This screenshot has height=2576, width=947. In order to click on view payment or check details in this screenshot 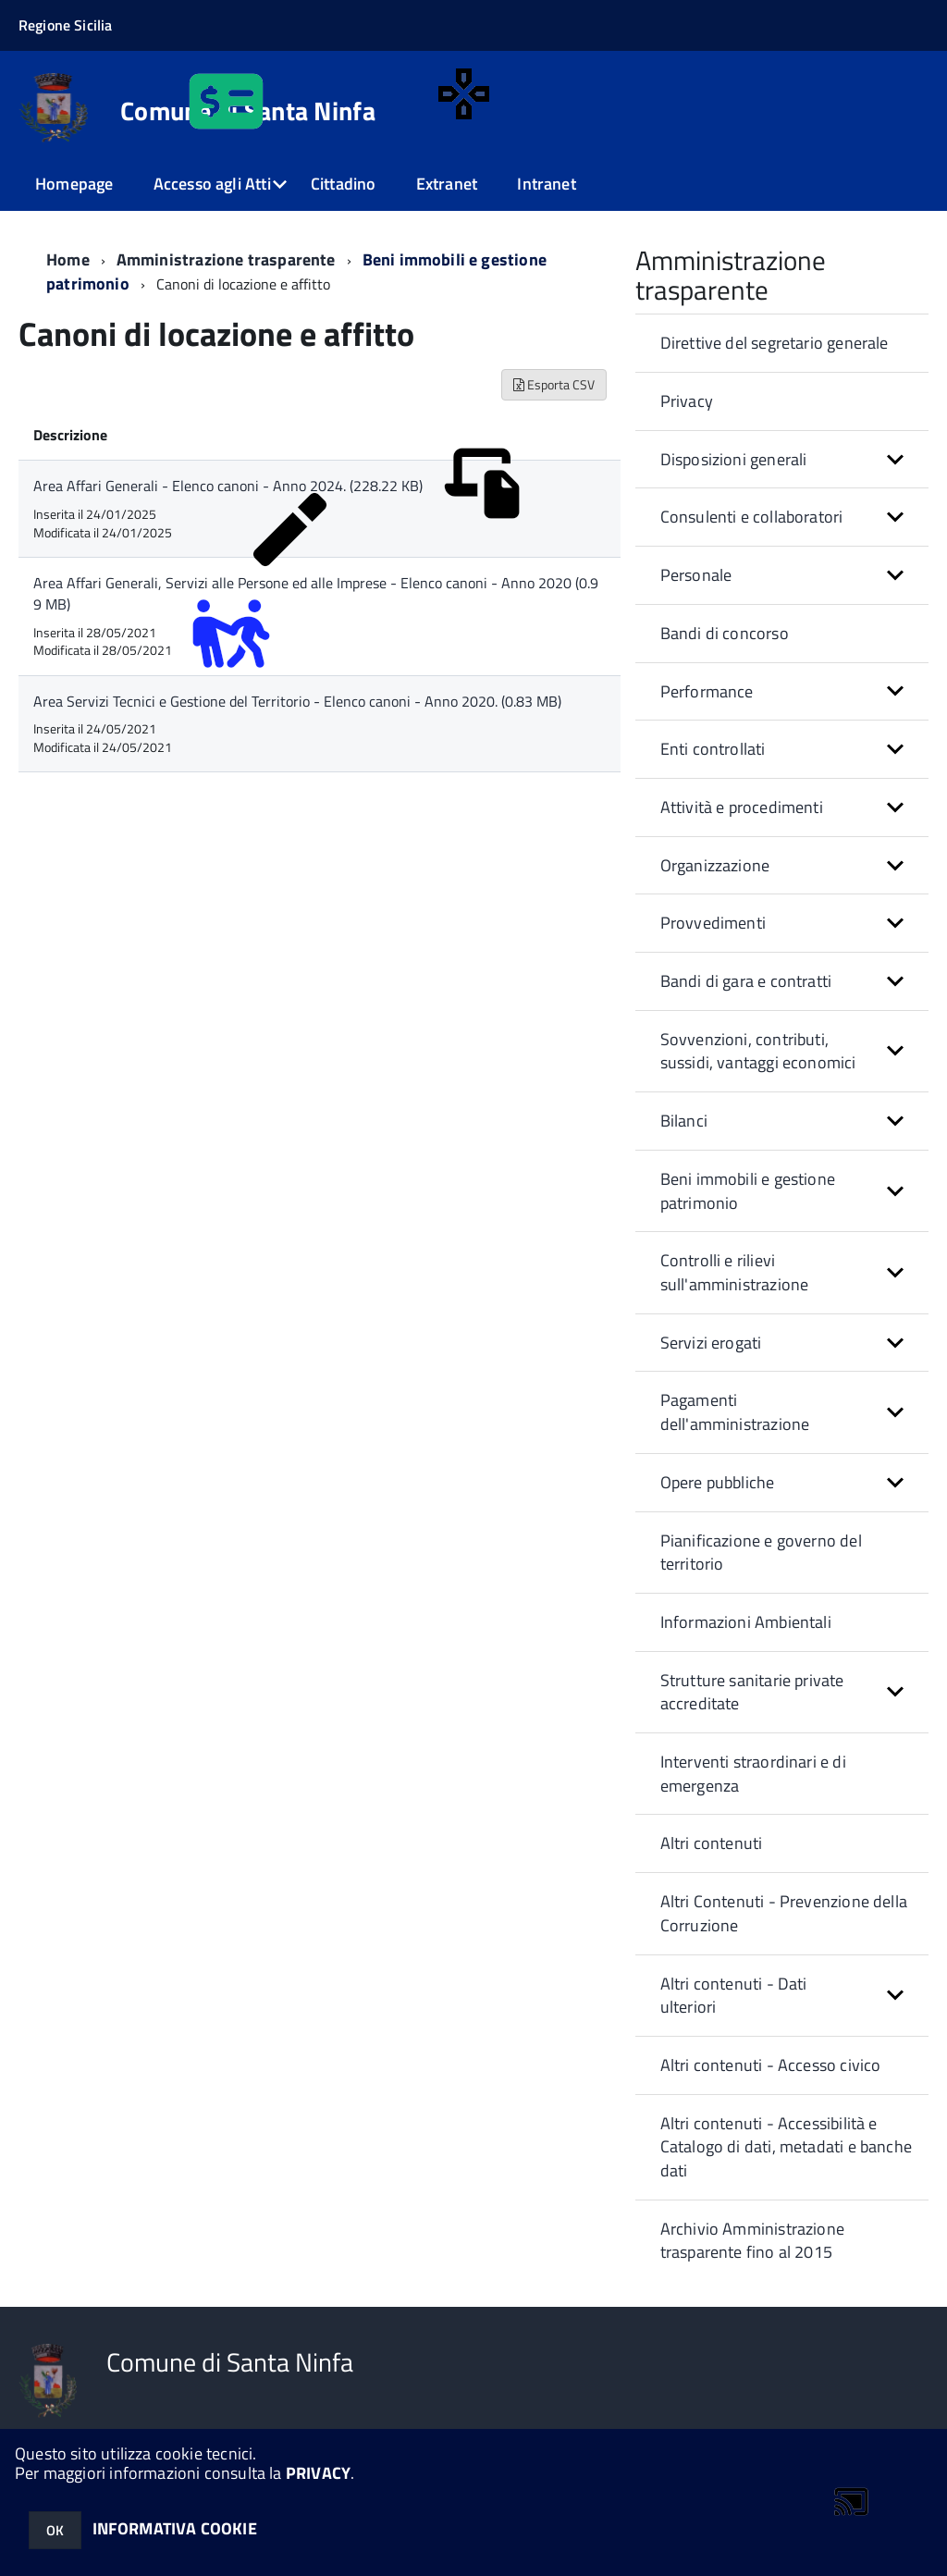, I will do `click(226, 101)`.